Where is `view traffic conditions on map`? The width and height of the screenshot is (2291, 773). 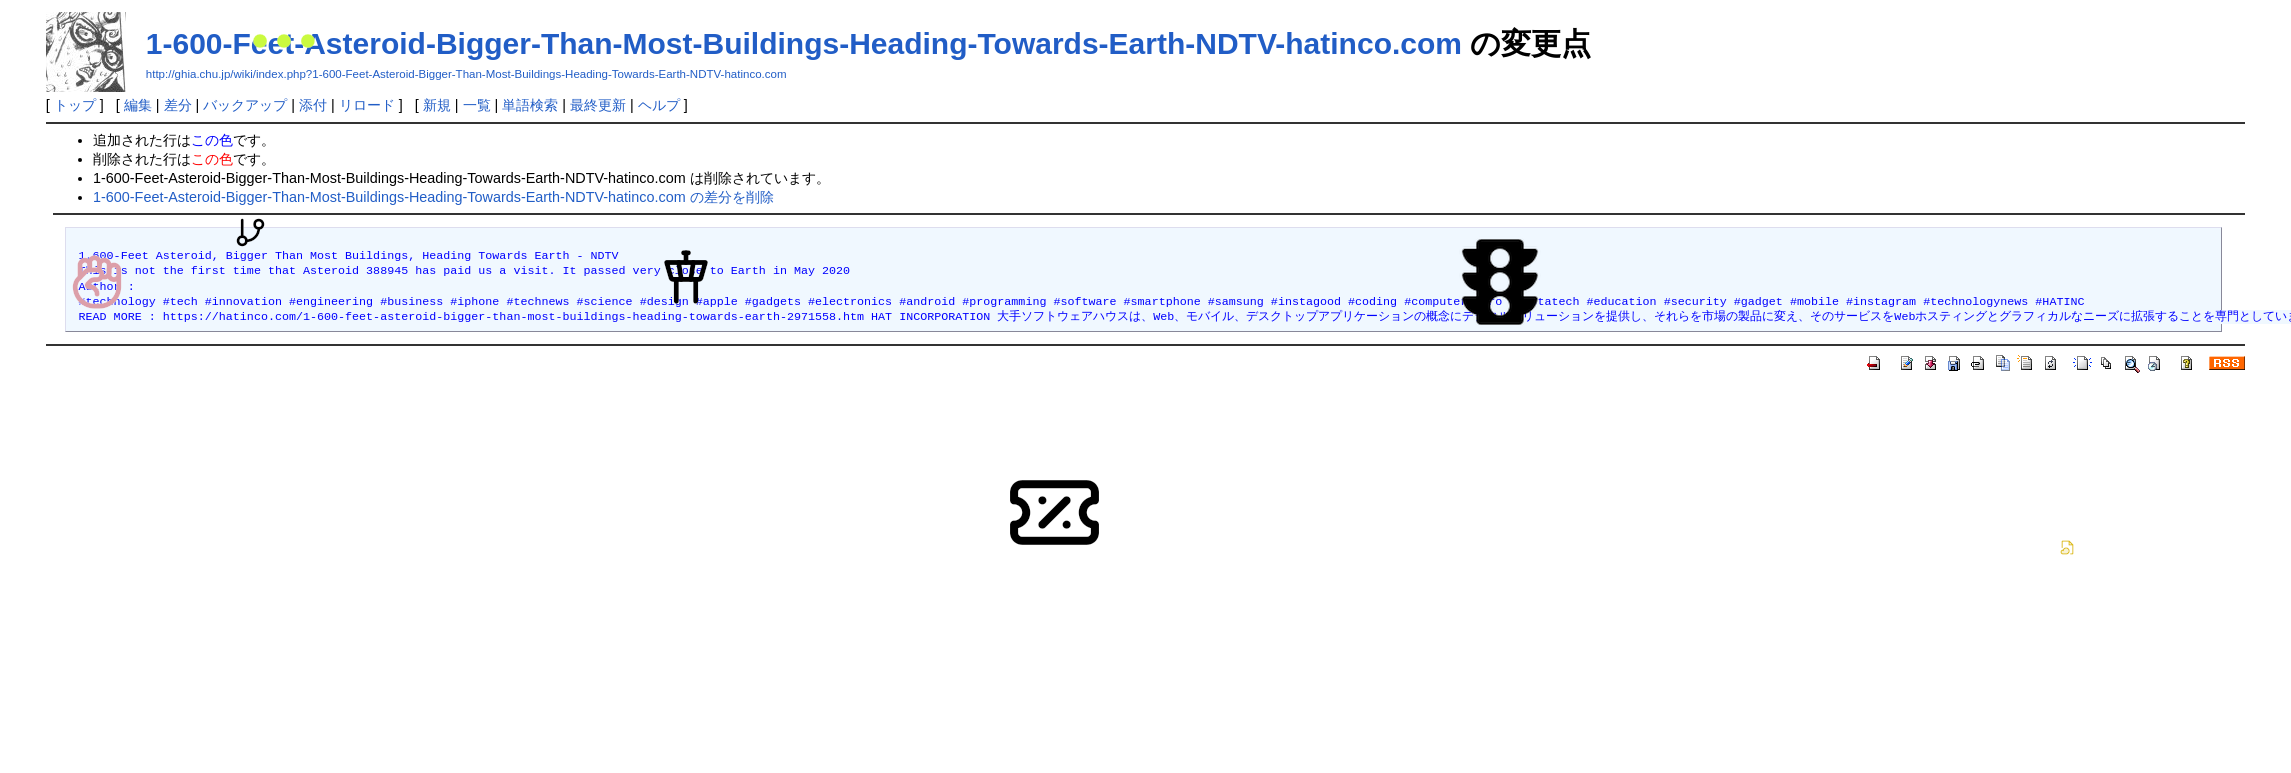
view traffic conditions on map is located at coordinates (1500, 282).